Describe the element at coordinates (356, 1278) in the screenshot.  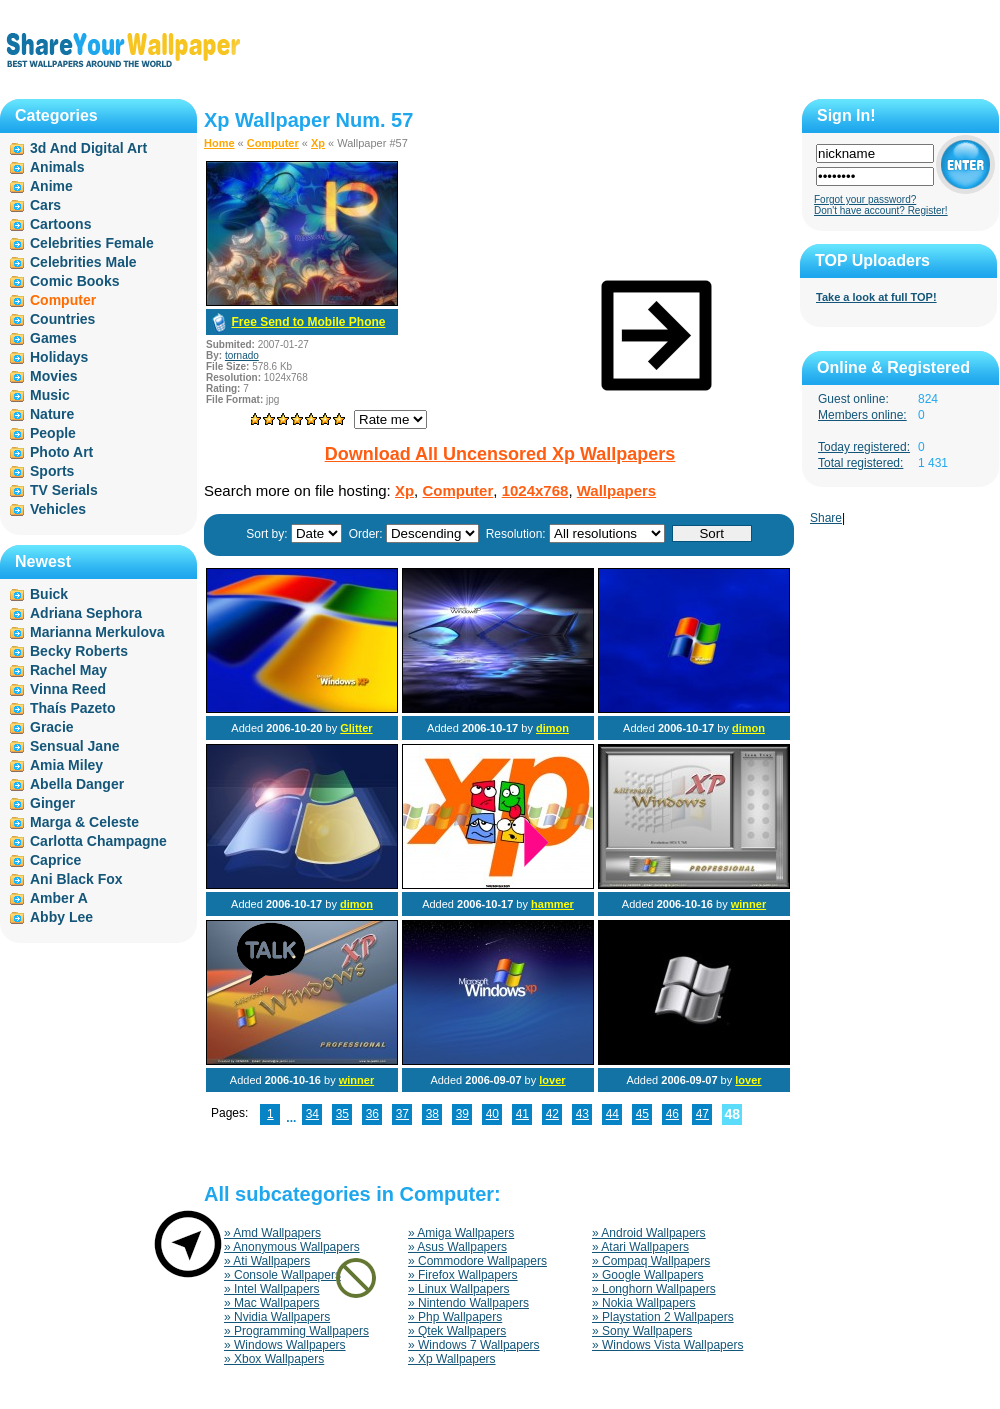
I see `indicates a blocked or restricted action` at that location.